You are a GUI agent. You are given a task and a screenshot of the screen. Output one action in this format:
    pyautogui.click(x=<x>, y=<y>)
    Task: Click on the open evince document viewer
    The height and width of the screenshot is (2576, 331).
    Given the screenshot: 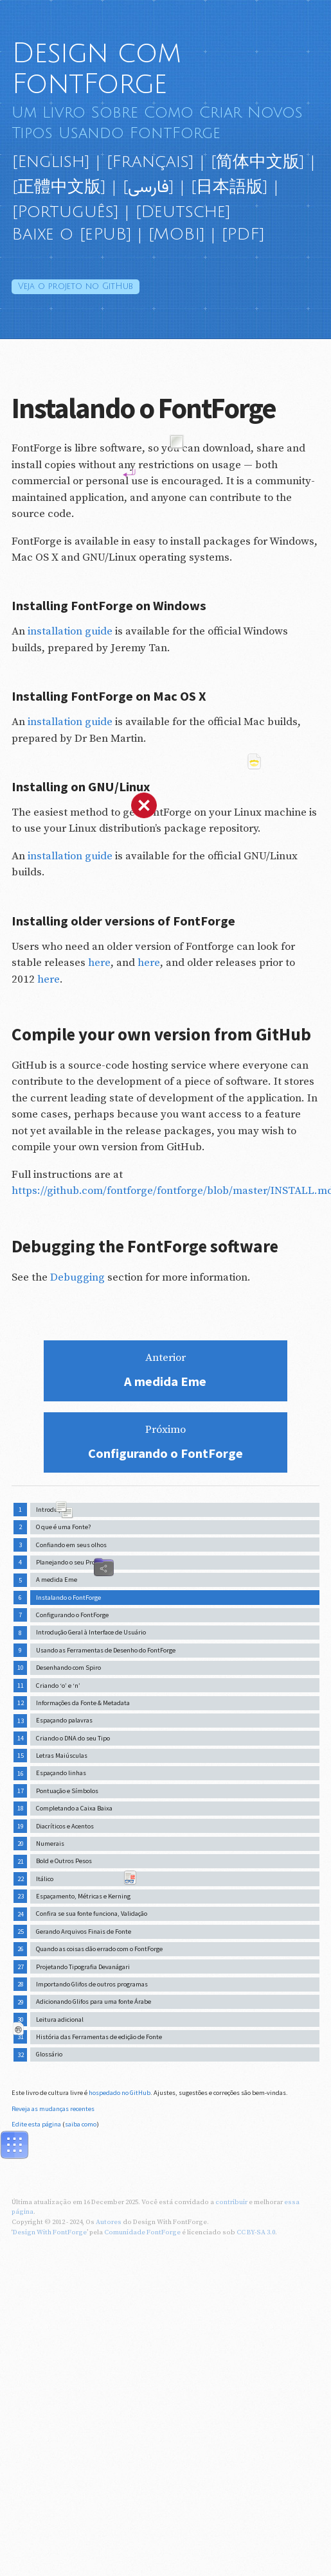 What is the action you would take?
    pyautogui.click(x=130, y=1877)
    